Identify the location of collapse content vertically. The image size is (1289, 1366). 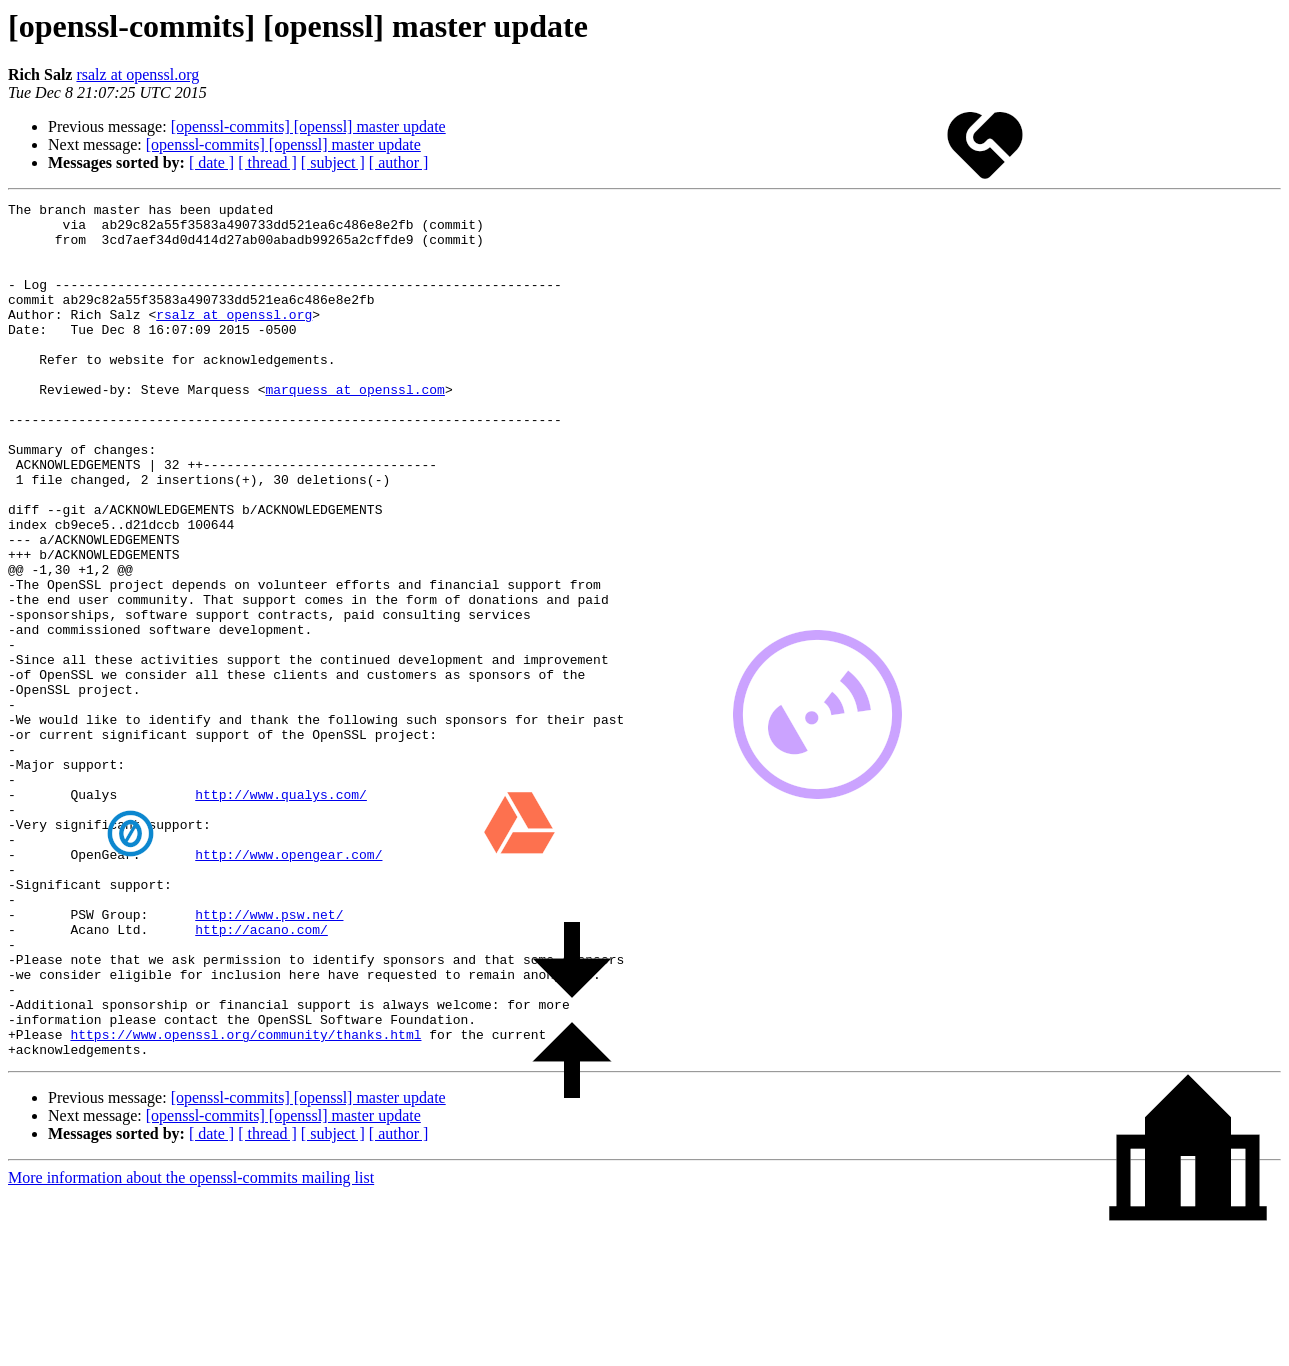
(572, 1010).